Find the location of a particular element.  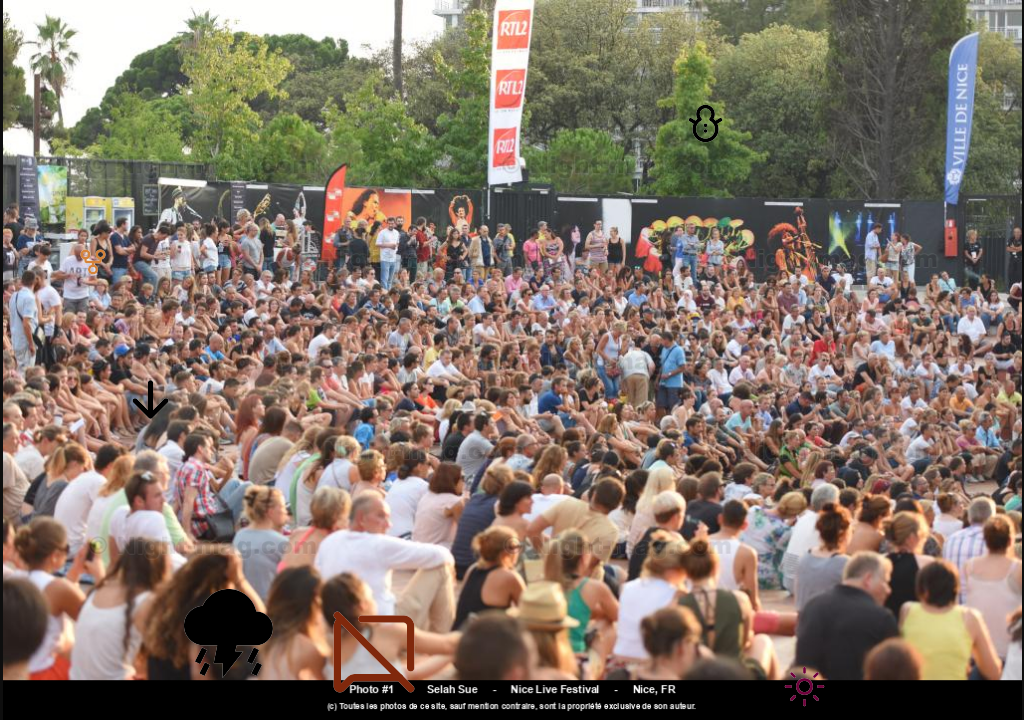

scroll down or view more content is located at coordinates (150, 399).